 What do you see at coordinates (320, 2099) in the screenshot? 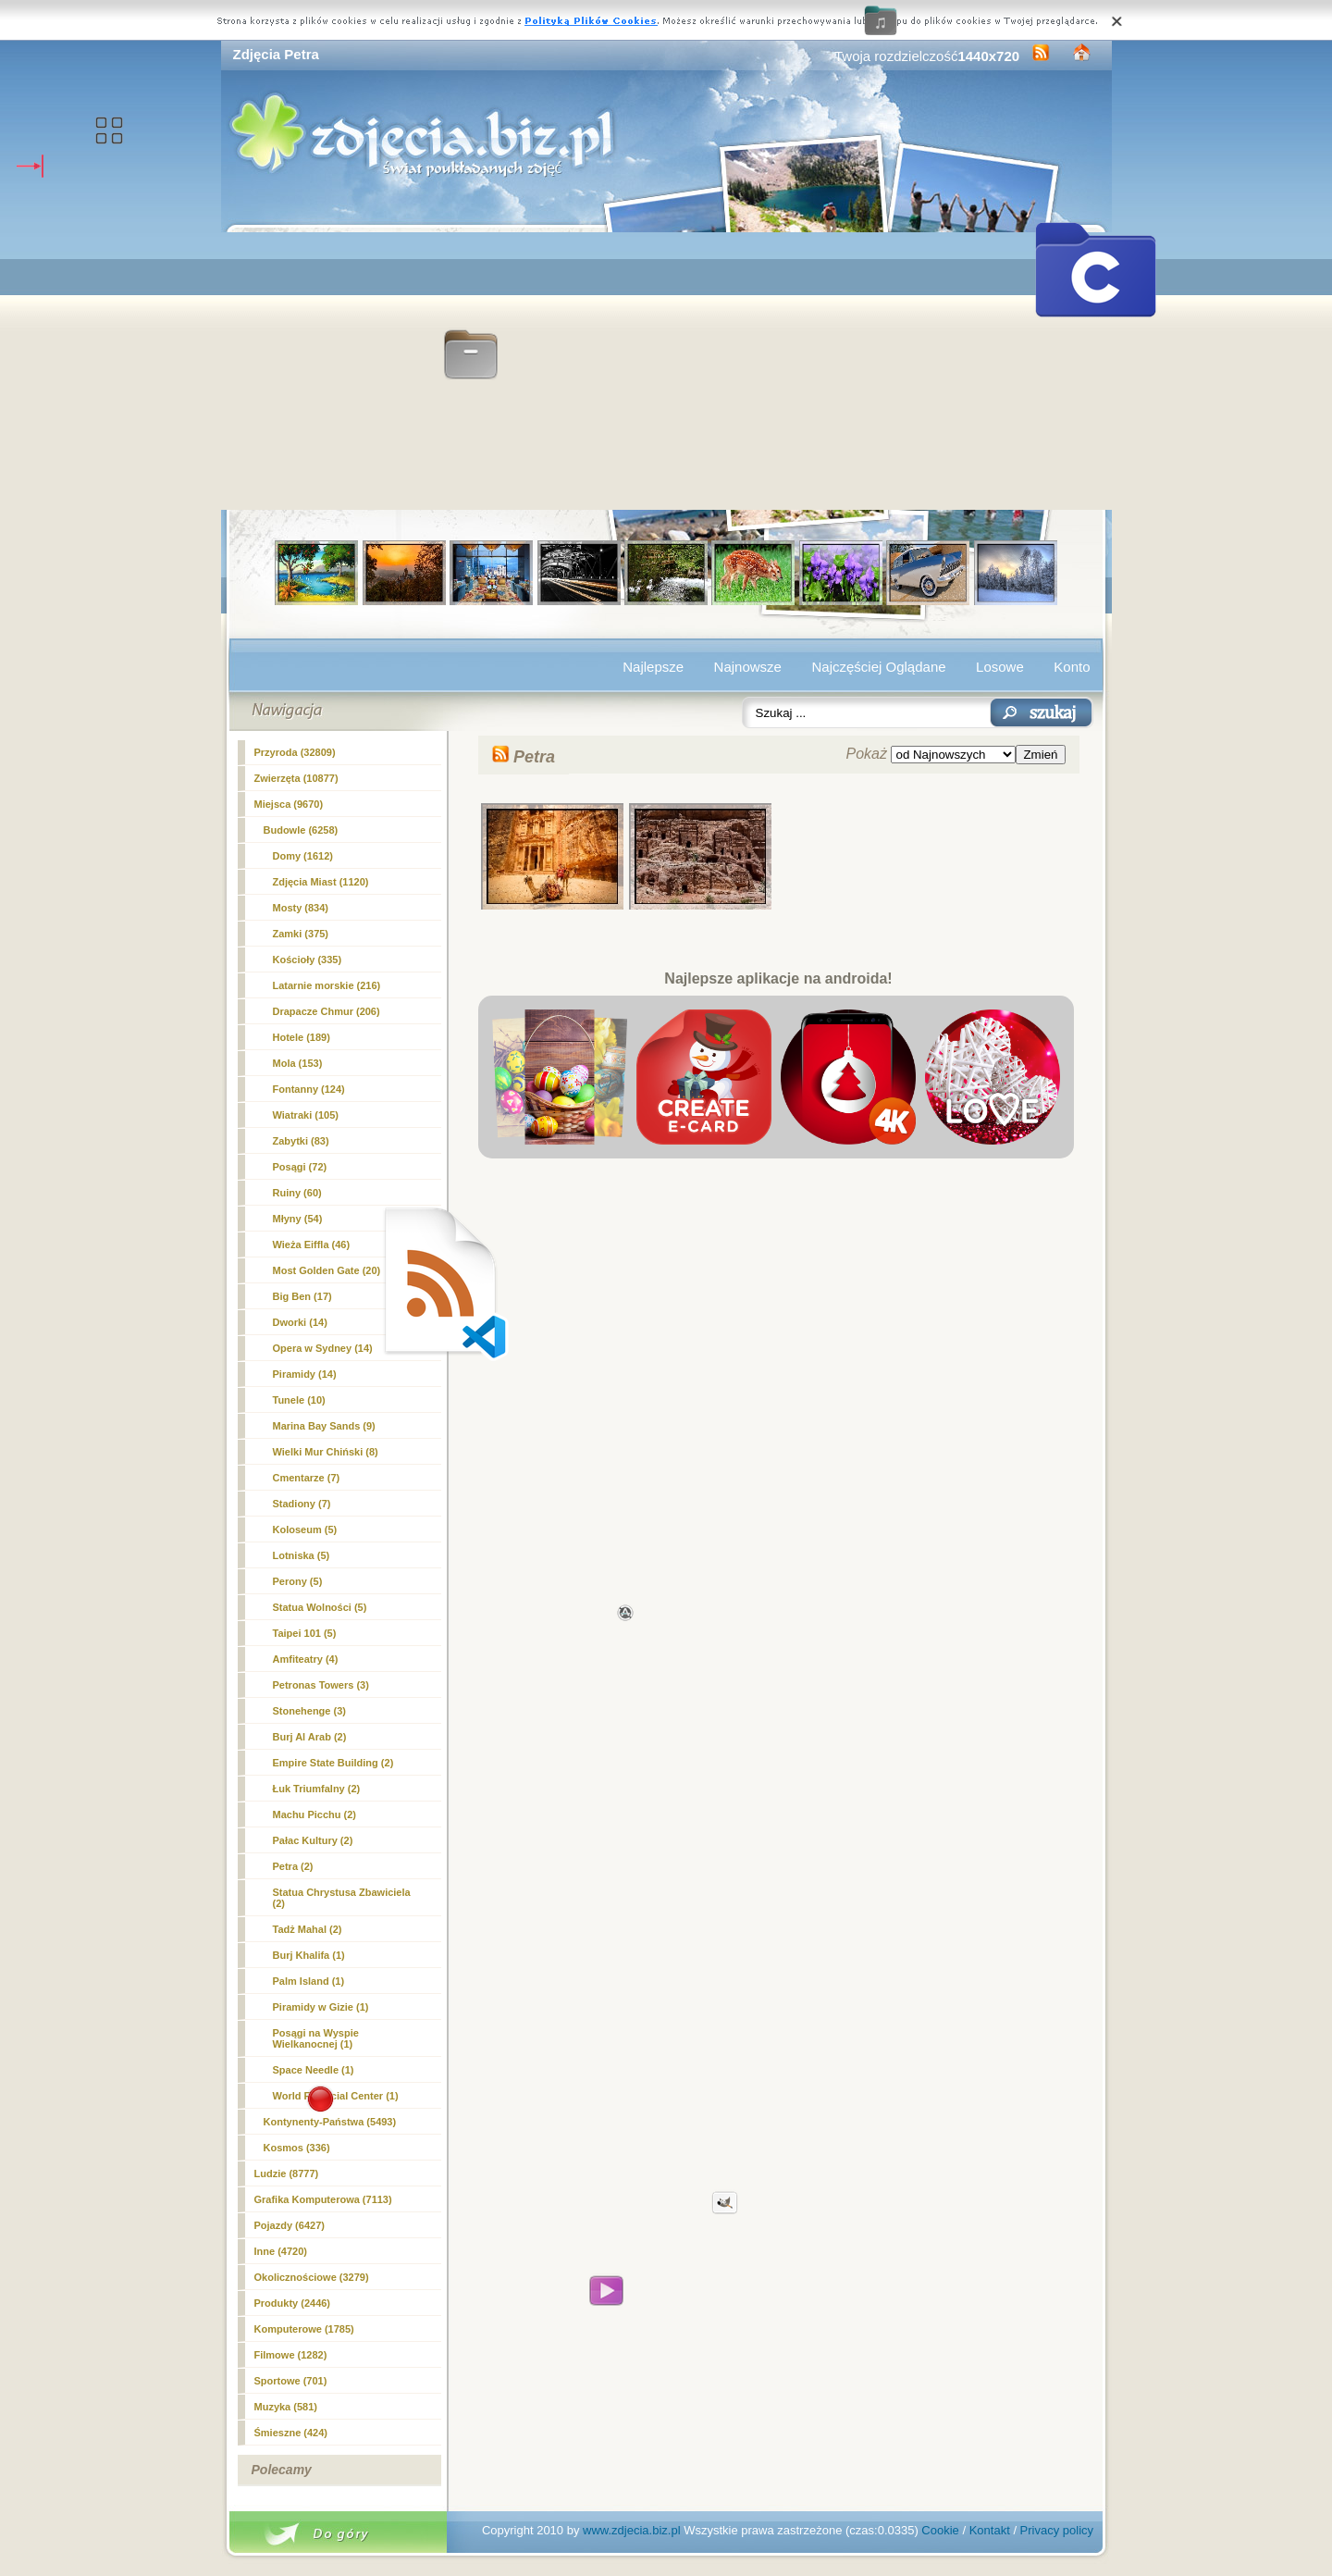
I see `start recording audio or video` at bounding box center [320, 2099].